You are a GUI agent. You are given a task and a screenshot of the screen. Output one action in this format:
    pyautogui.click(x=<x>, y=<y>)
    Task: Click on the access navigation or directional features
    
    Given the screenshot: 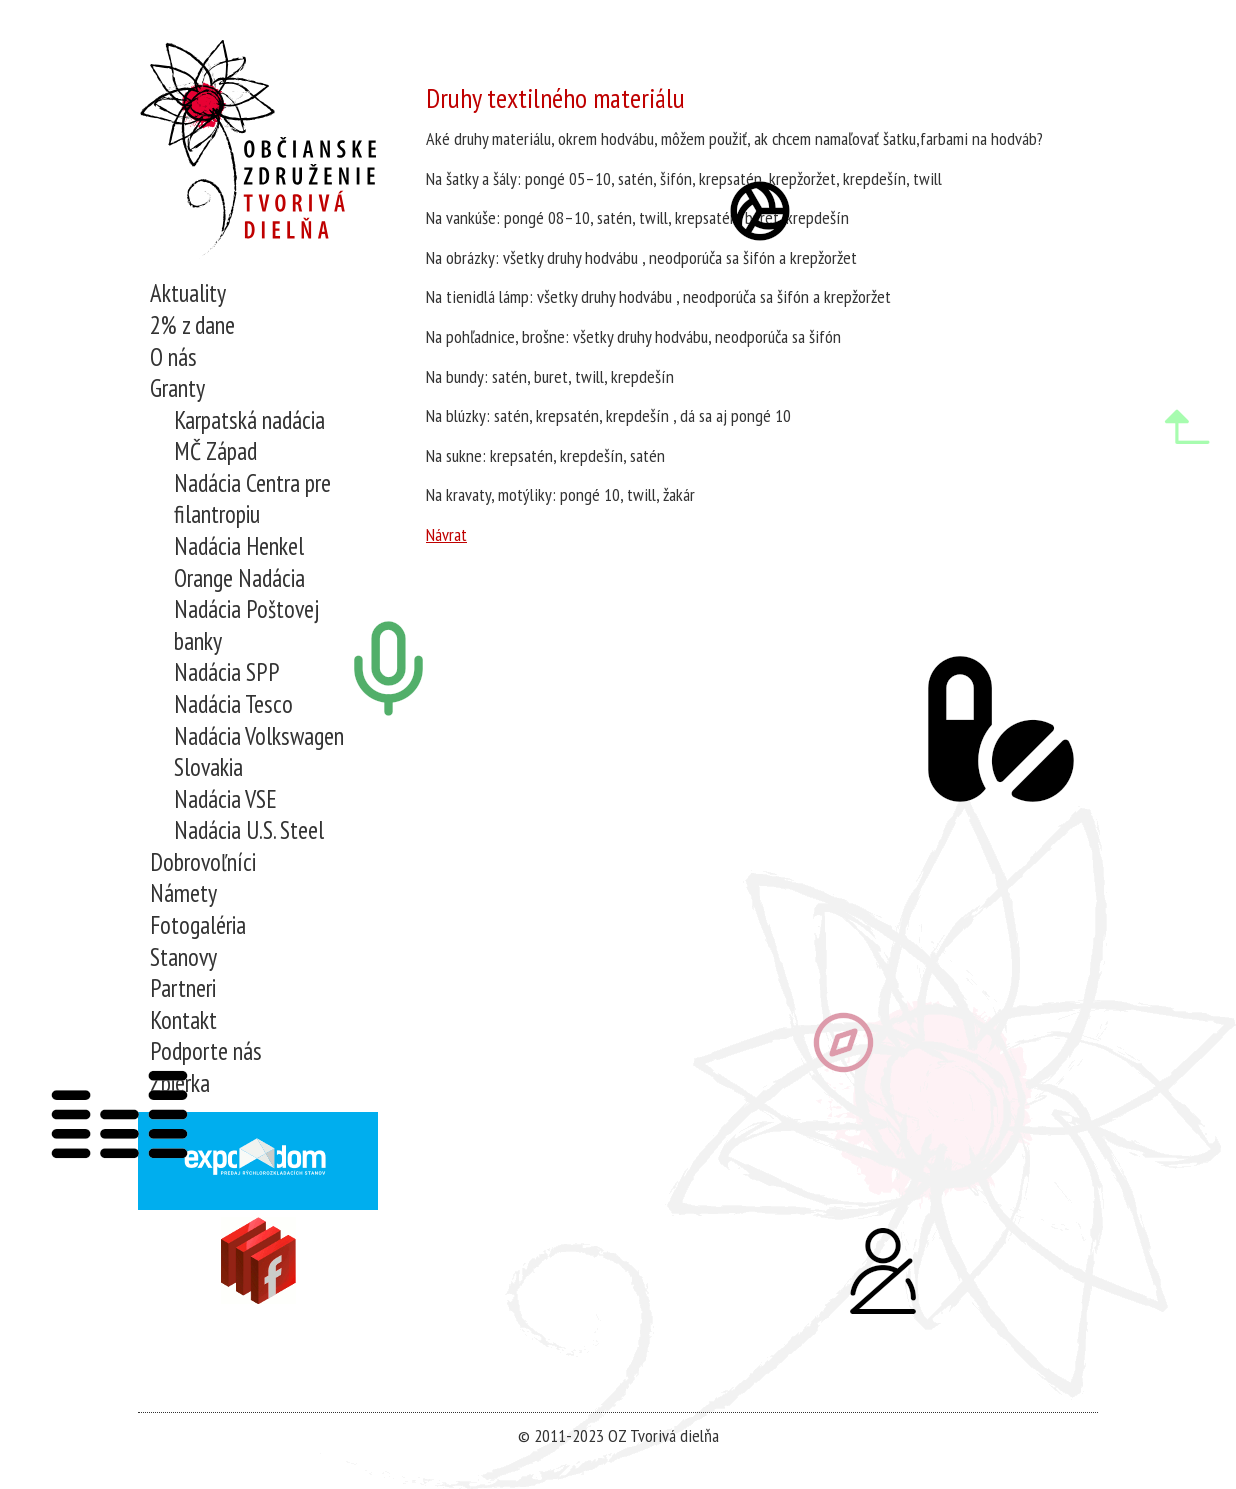 What is the action you would take?
    pyautogui.click(x=843, y=1042)
    